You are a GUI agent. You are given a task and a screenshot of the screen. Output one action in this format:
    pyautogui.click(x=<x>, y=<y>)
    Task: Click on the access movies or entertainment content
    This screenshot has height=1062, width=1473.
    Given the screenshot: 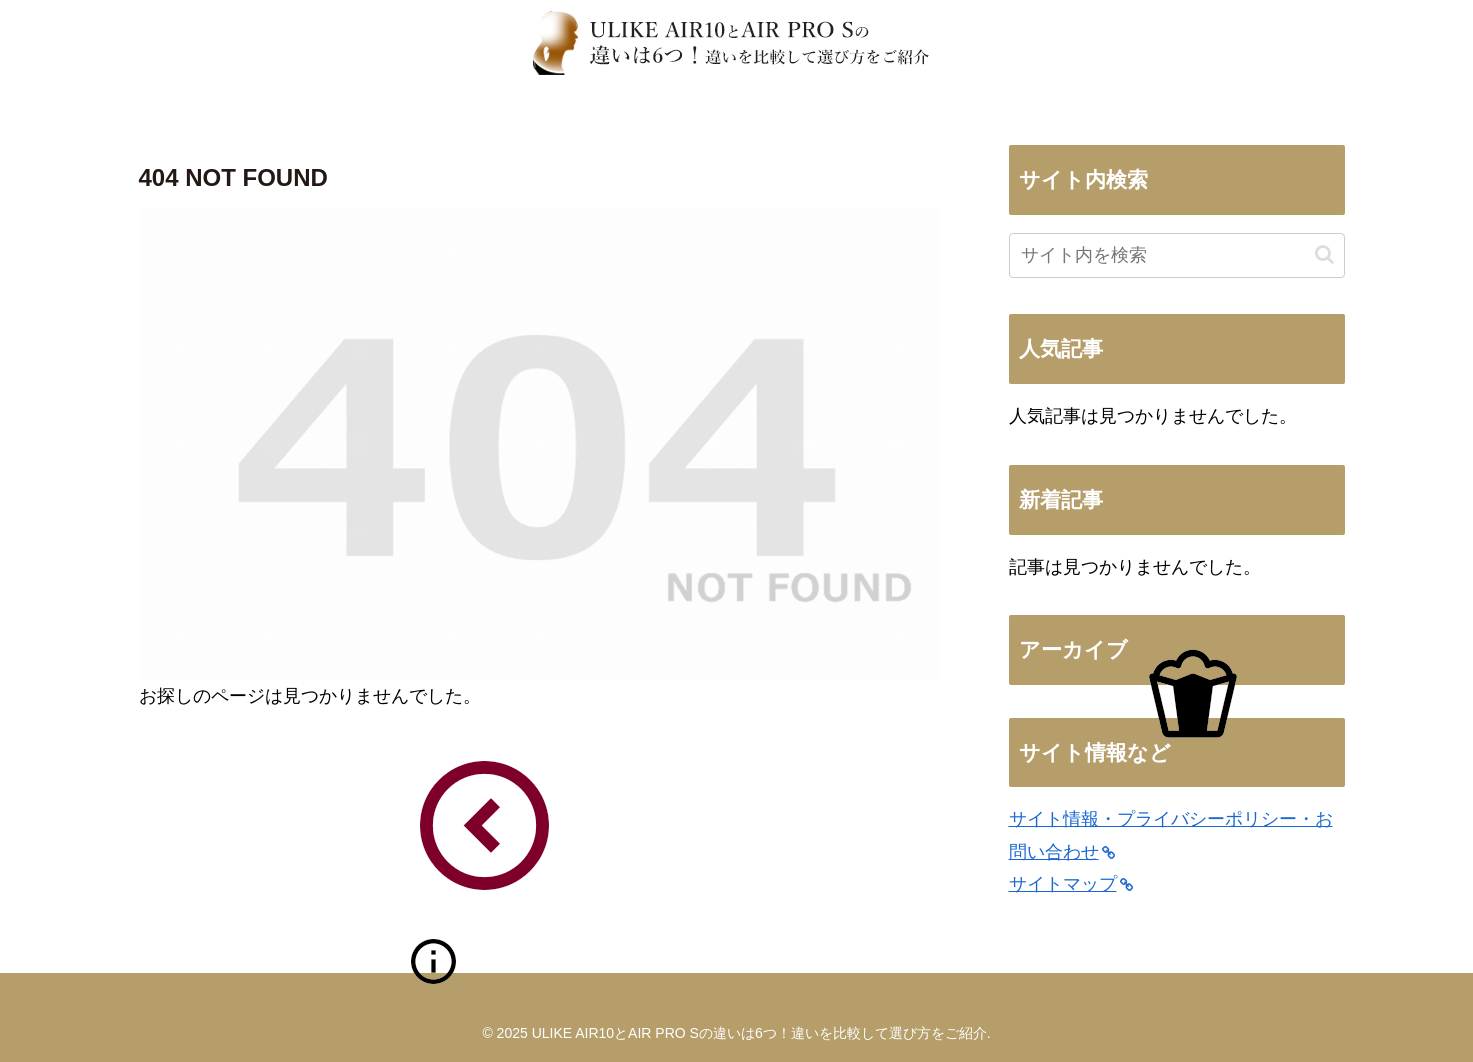 What is the action you would take?
    pyautogui.click(x=1193, y=697)
    